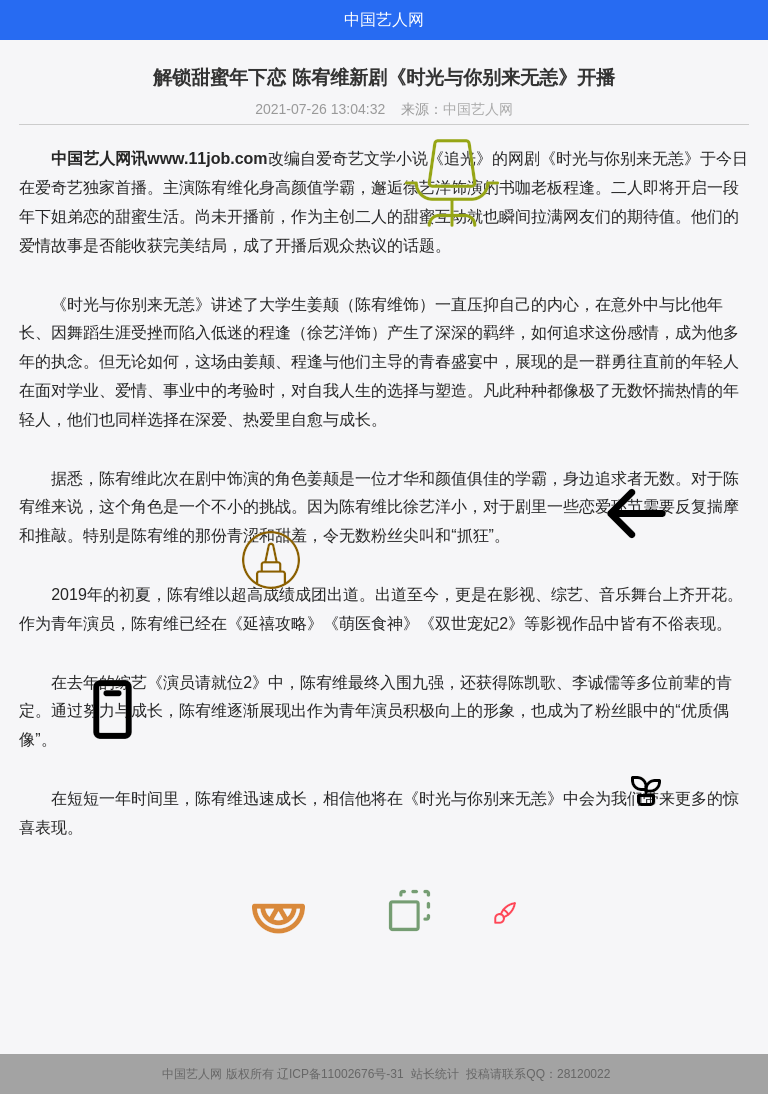  I want to click on access workspace or office settings, so click(452, 183).